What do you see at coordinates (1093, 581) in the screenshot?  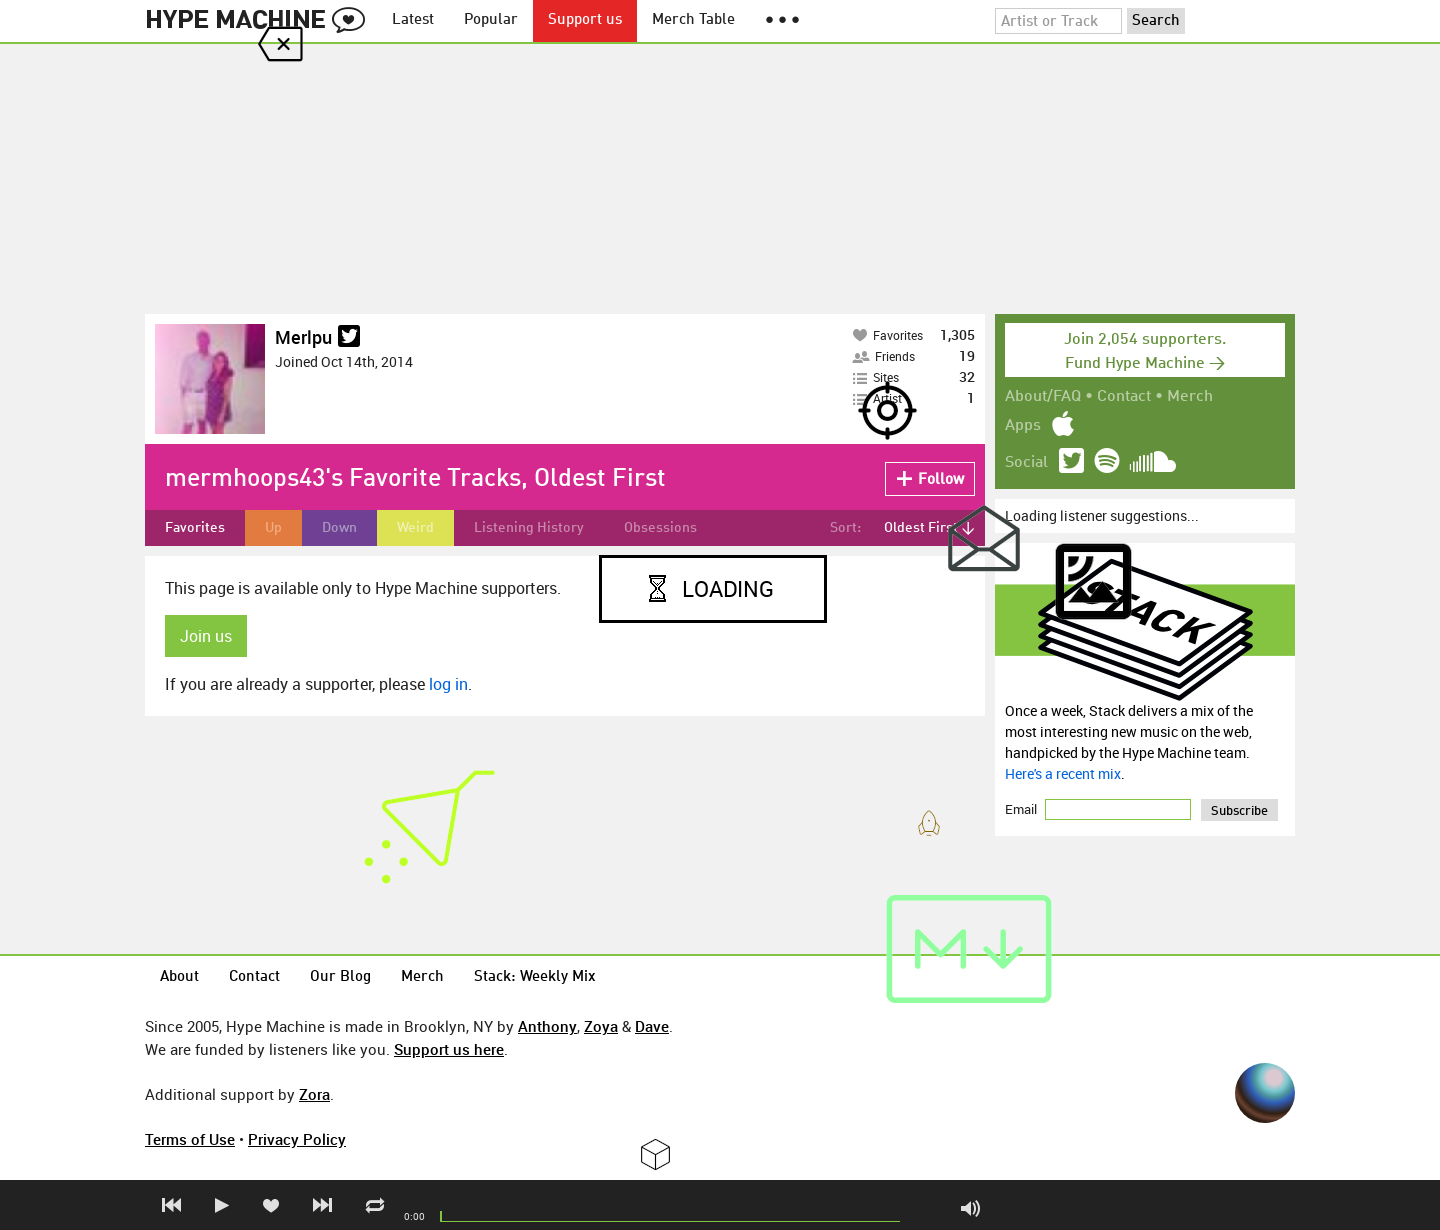 I see `switch to satellite map view` at bounding box center [1093, 581].